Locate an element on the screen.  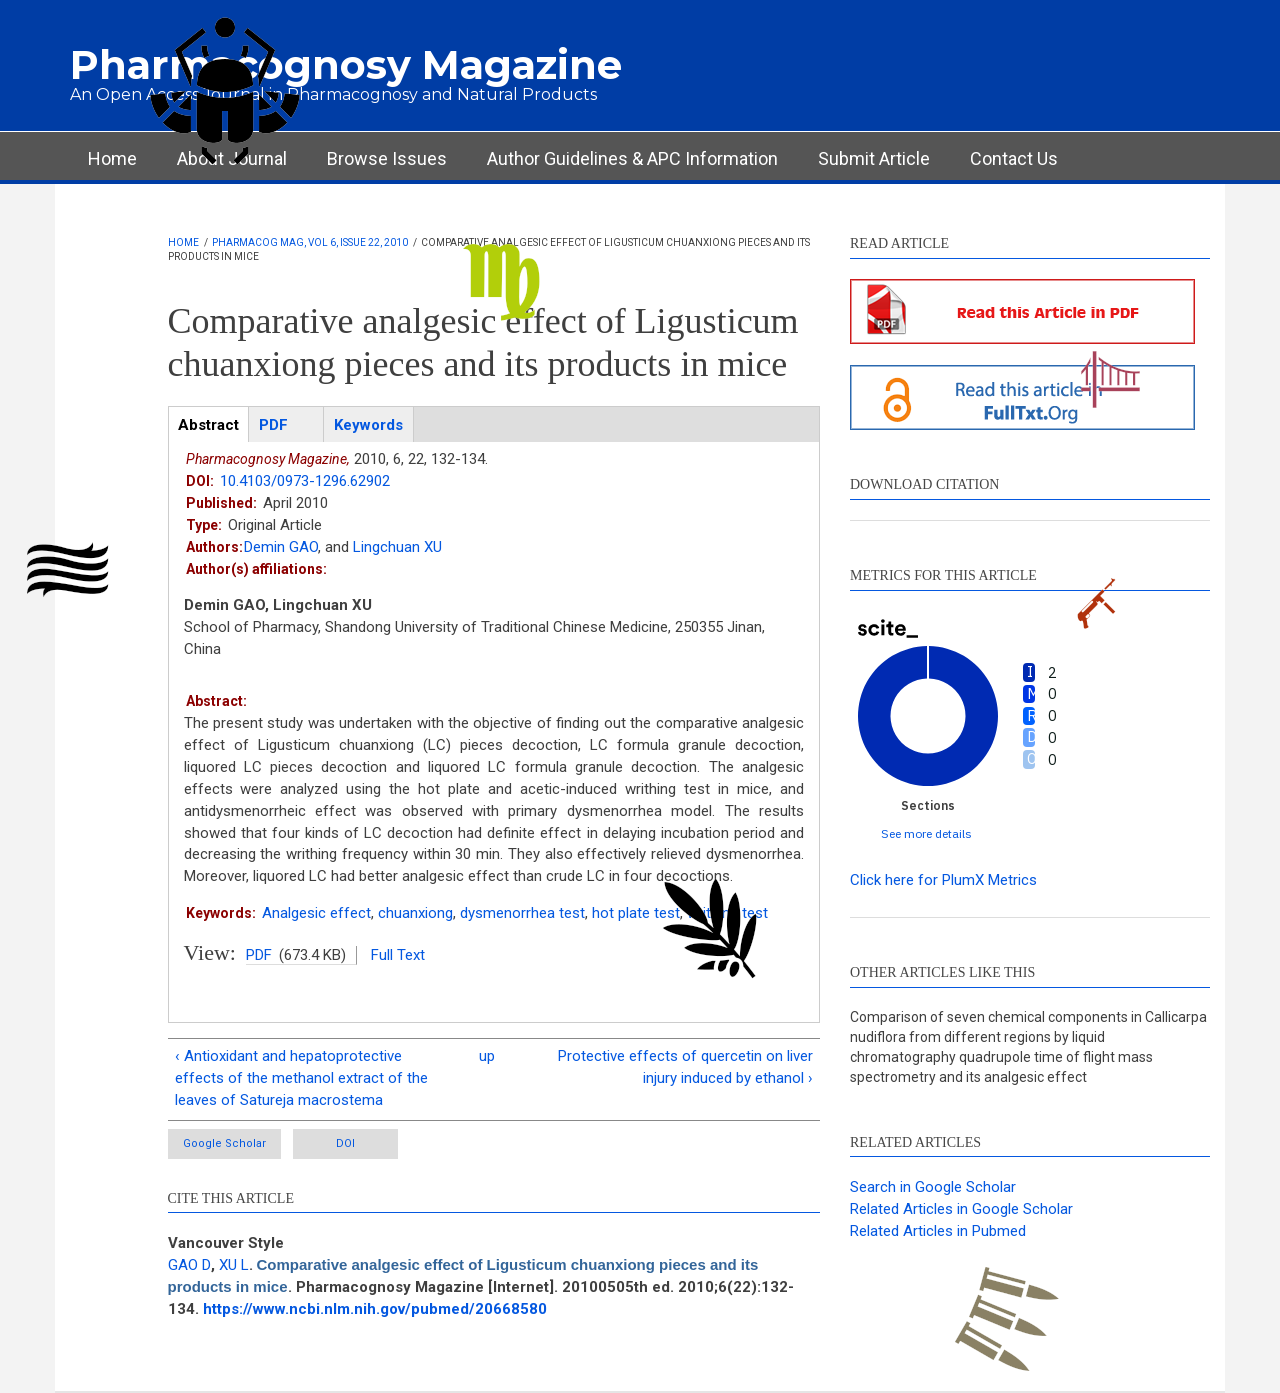
indicates a flying insect enemy or creature type is located at coordinates (225, 91).